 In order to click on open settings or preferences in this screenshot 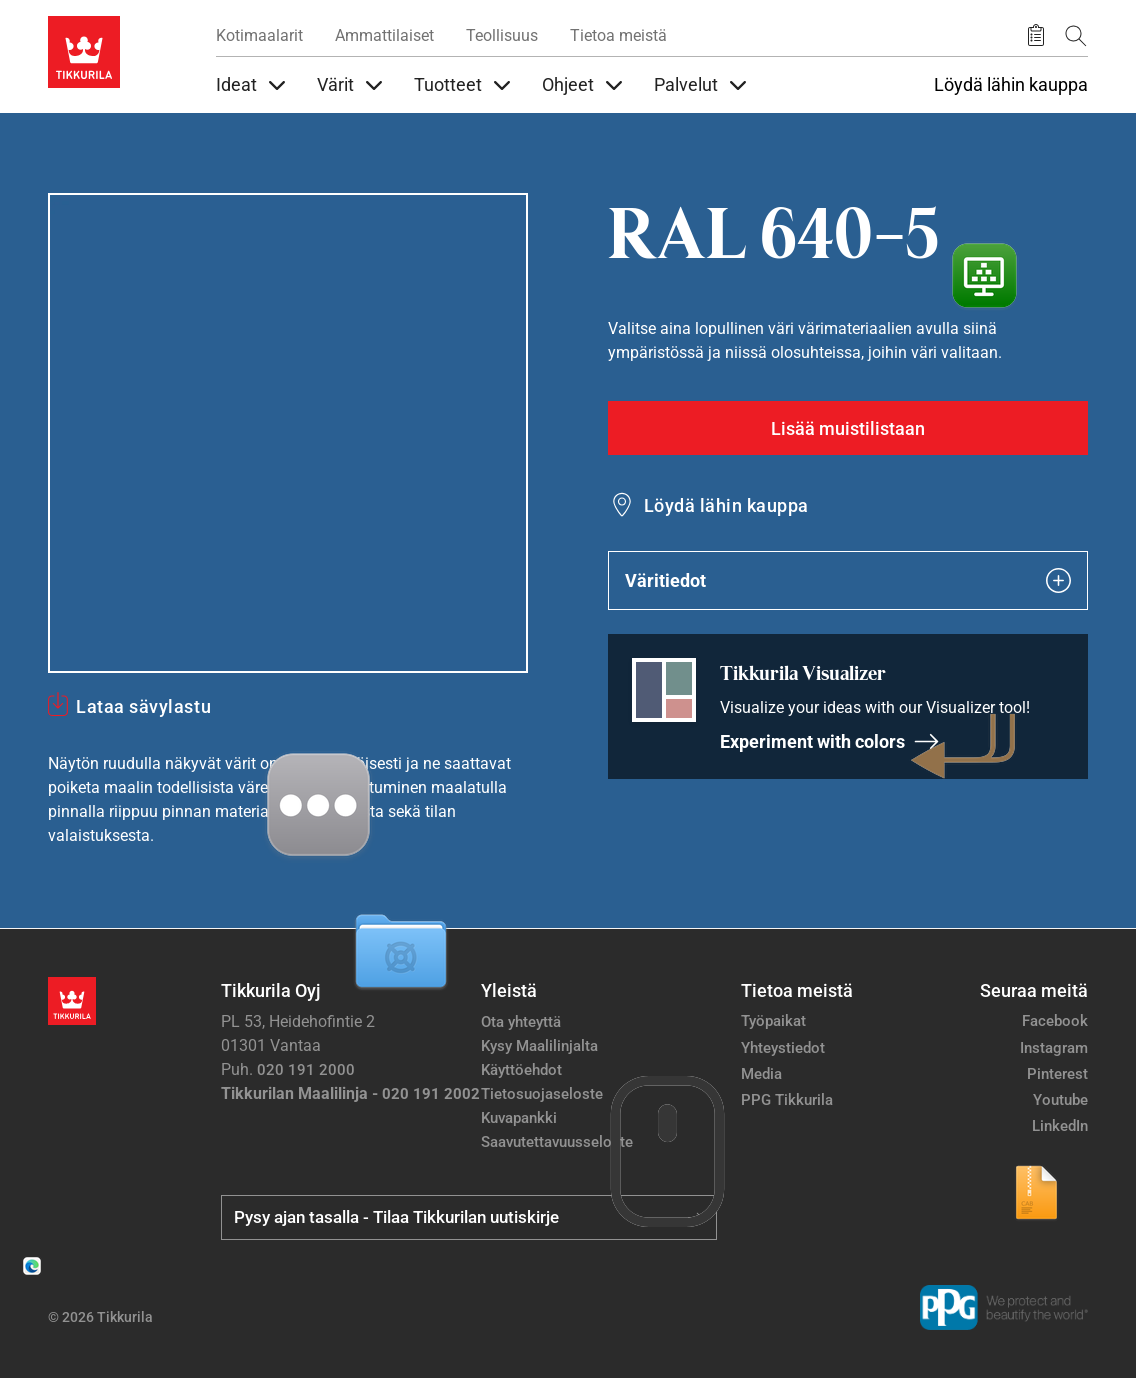, I will do `click(318, 806)`.